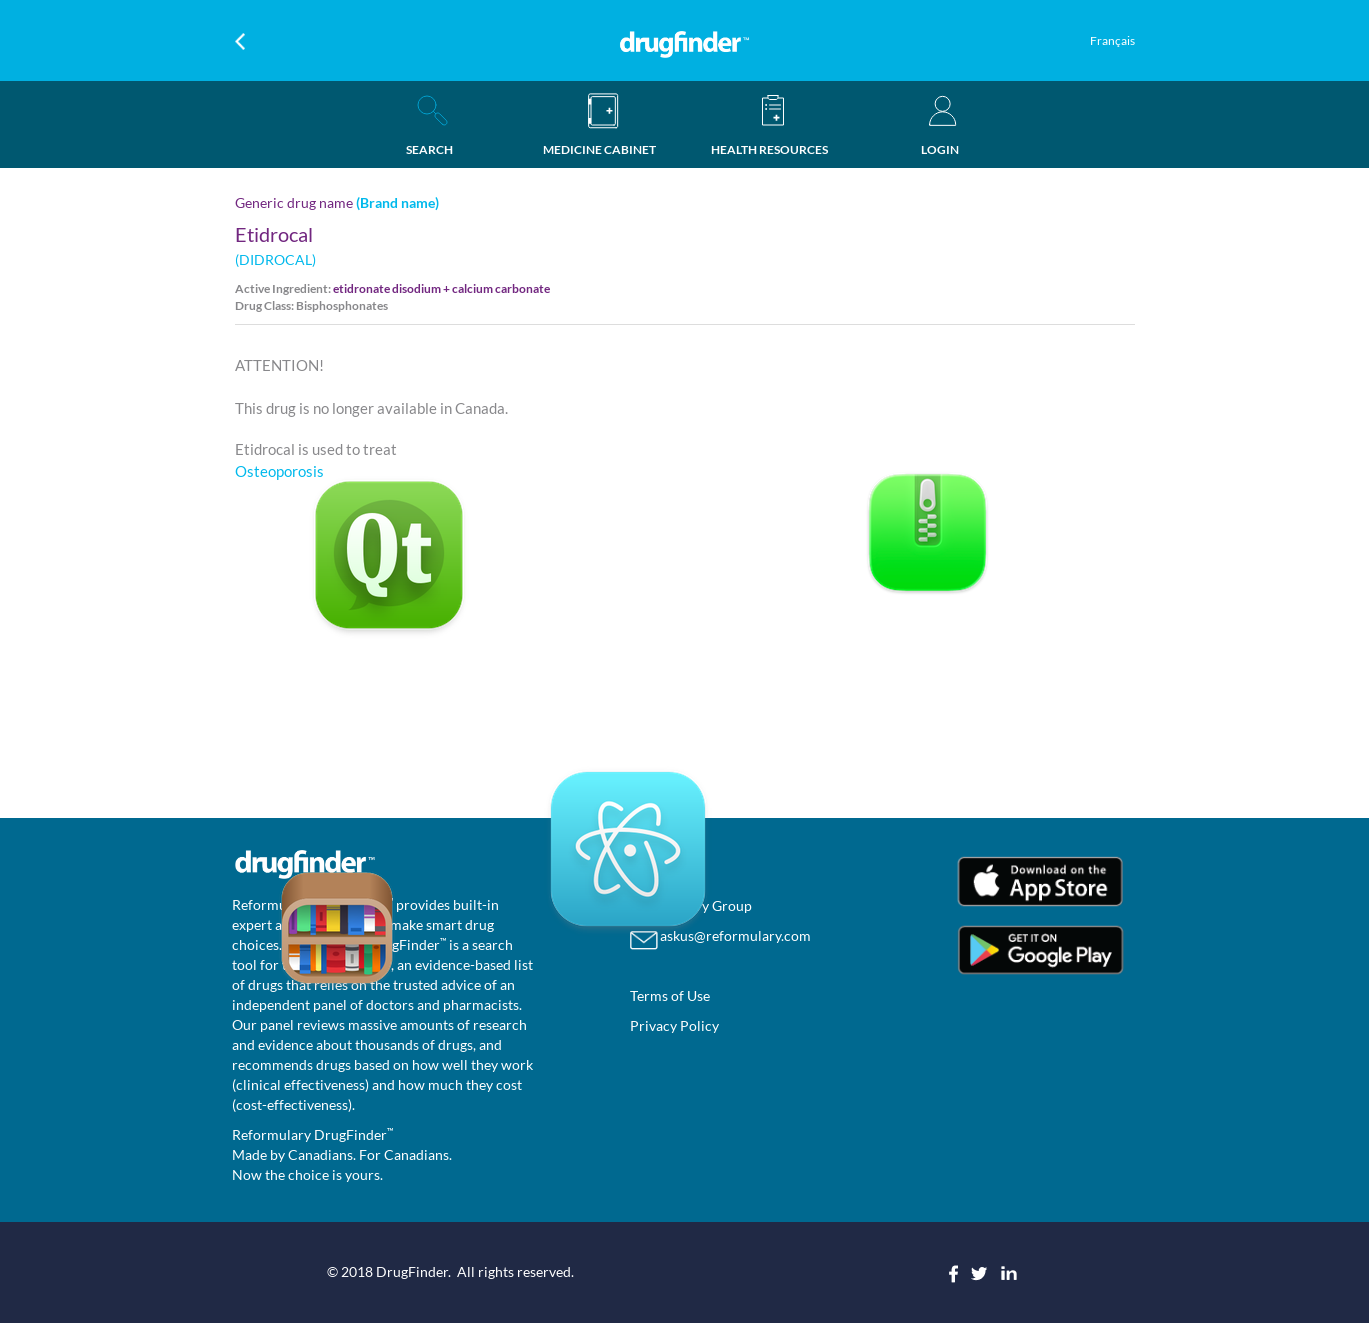 Image resolution: width=1369 pixels, height=1323 pixels. I want to click on open qt linguist translation tool, so click(389, 555).